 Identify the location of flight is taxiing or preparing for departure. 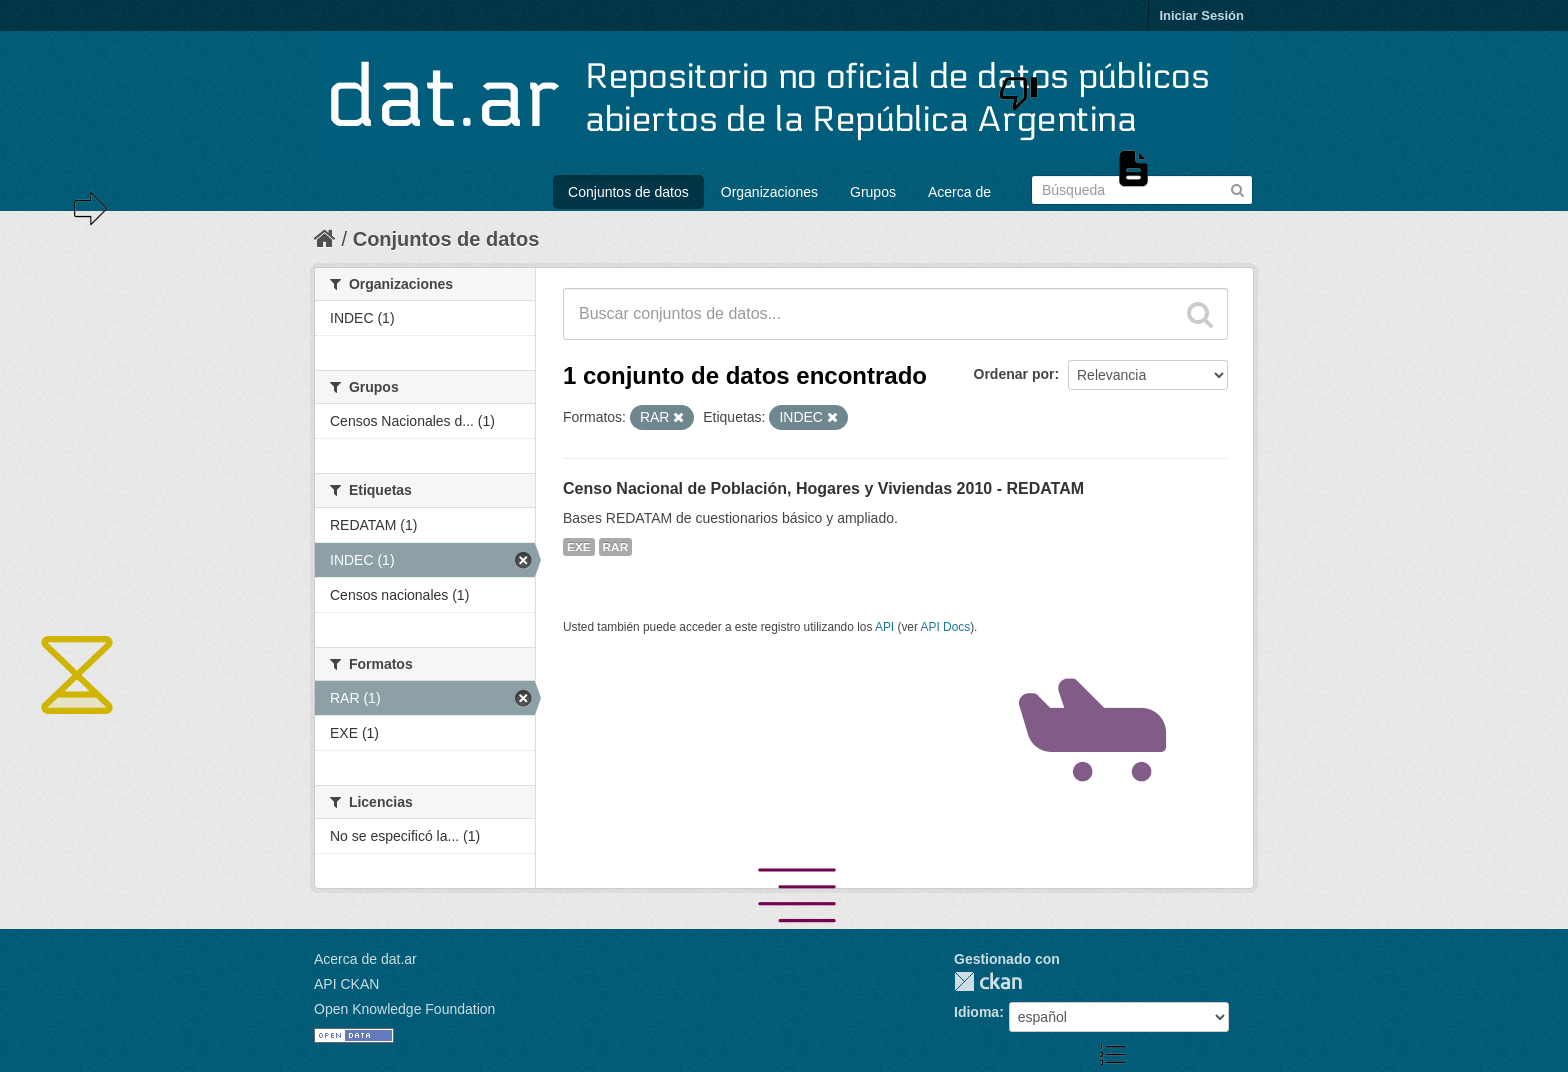
(1092, 727).